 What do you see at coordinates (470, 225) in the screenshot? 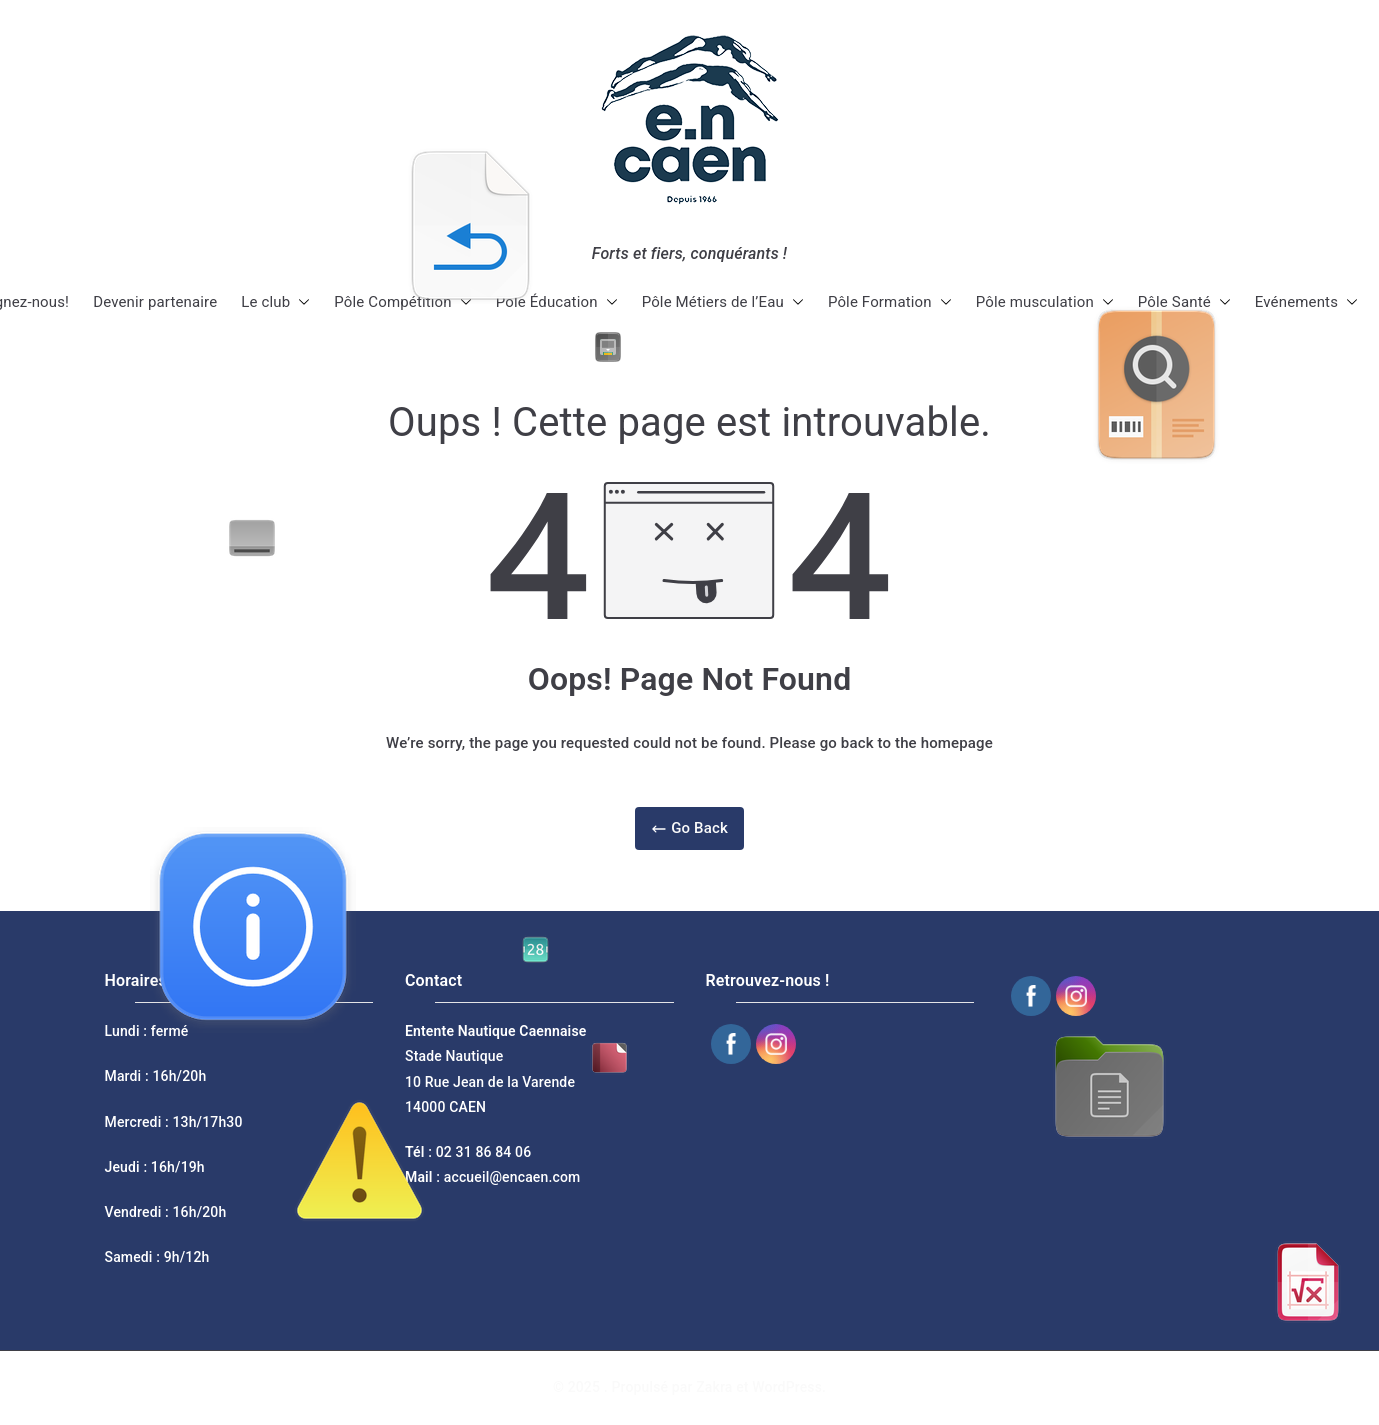
I see `revert document to previous version` at bounding box center [470, 225].